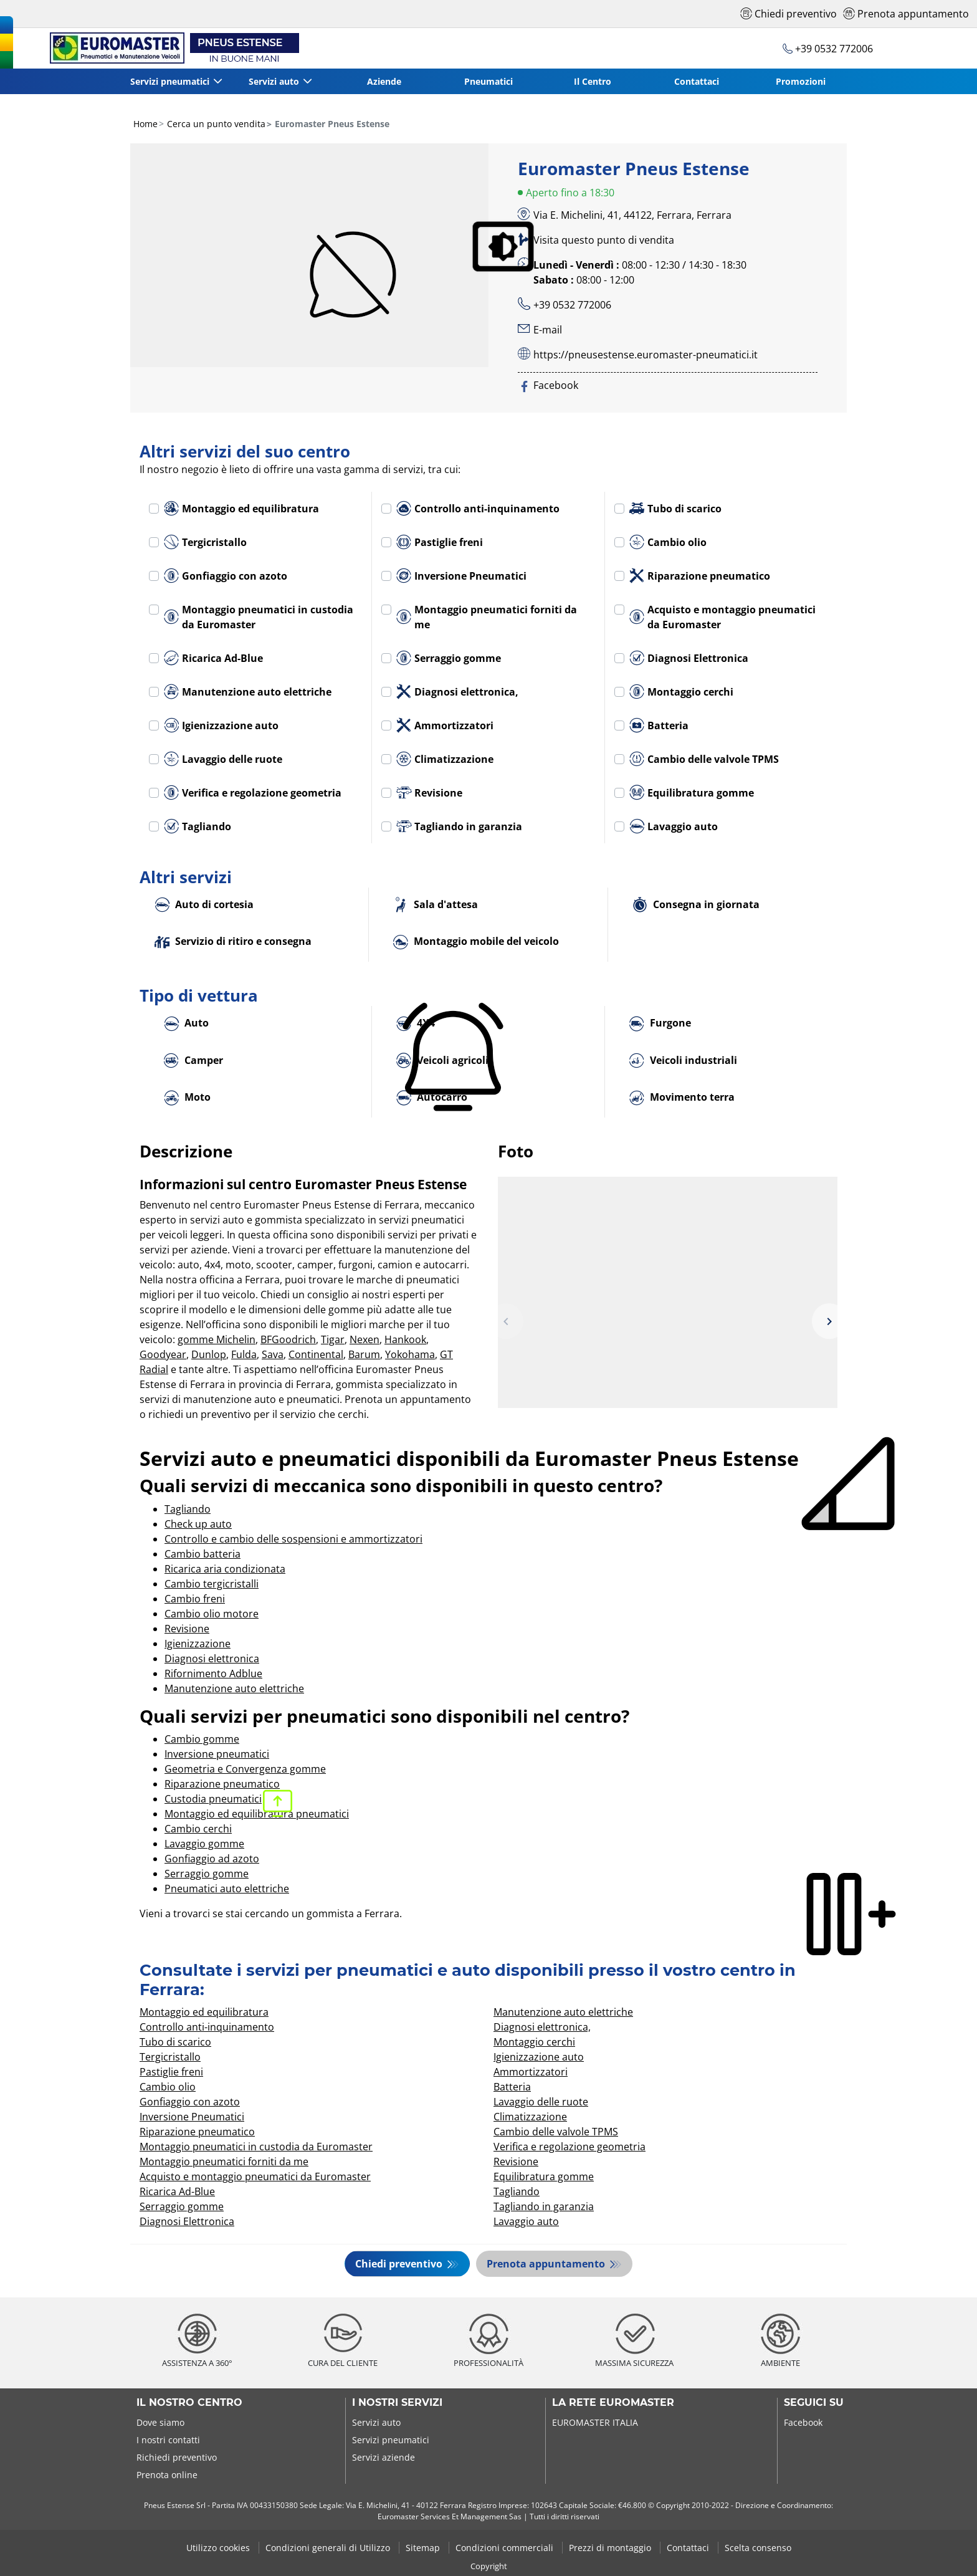 The image size is (977, 2576). I want to click on upload file to display or screen, so click(277, 1802).